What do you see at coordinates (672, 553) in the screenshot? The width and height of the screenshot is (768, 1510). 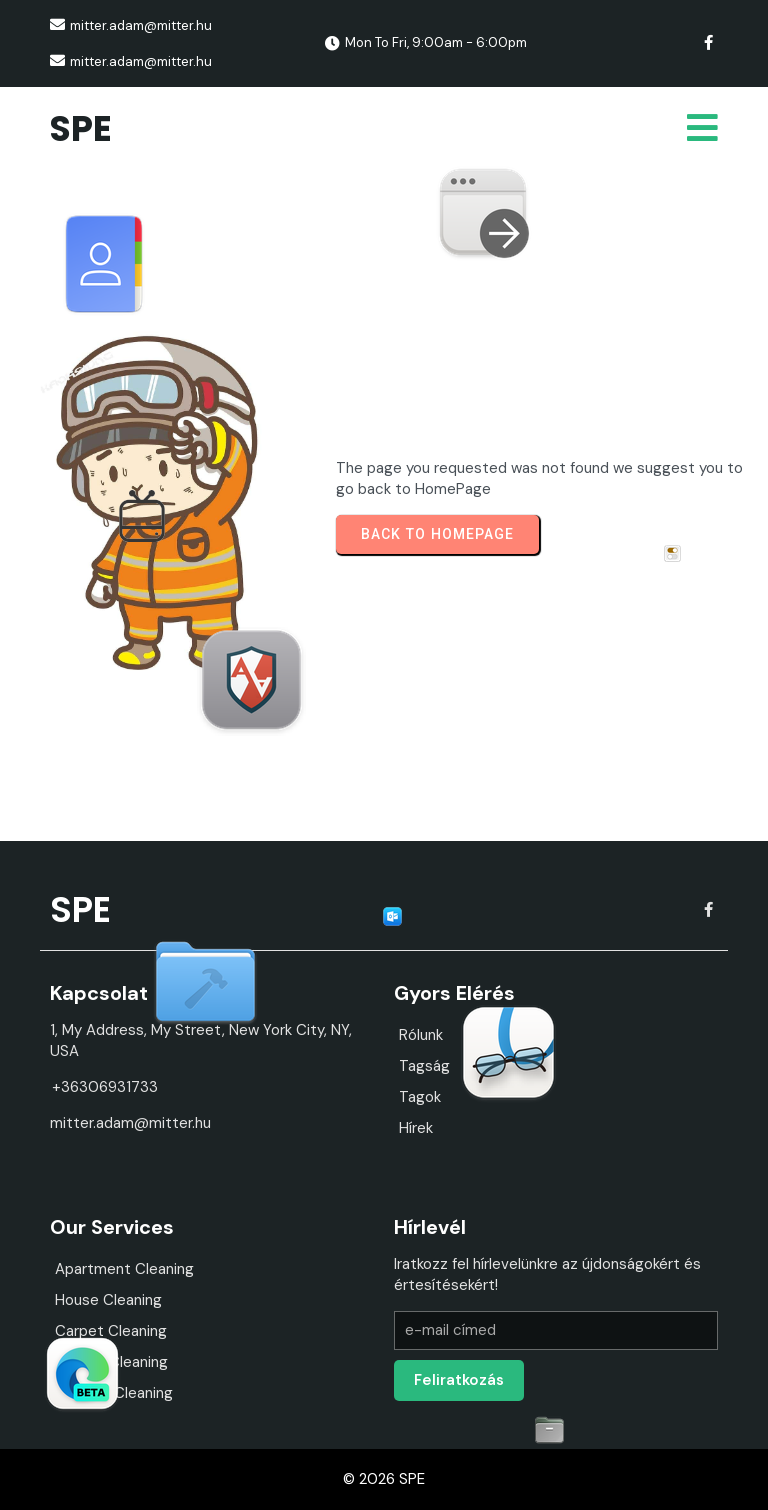 I see `open desktop preferences or settings` at bounding box center [672, 553].